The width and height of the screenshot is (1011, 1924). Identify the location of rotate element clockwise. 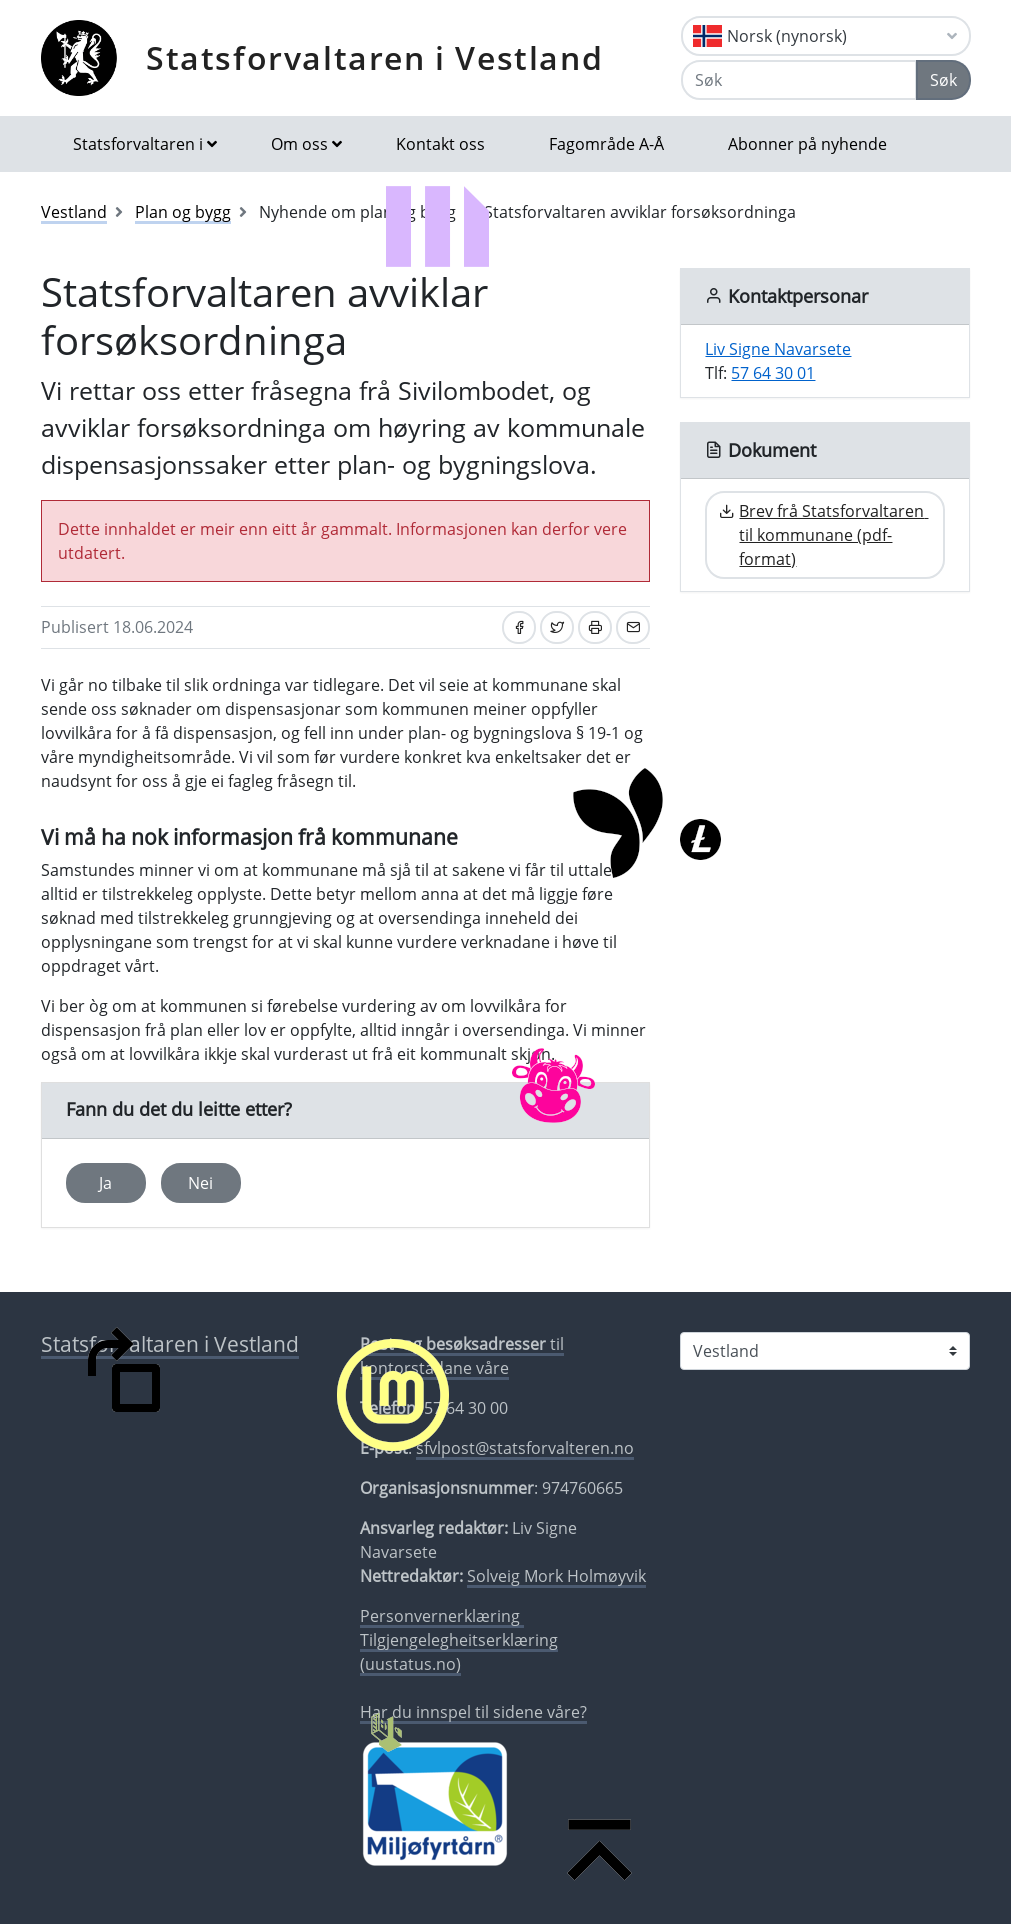
(124, 1372).